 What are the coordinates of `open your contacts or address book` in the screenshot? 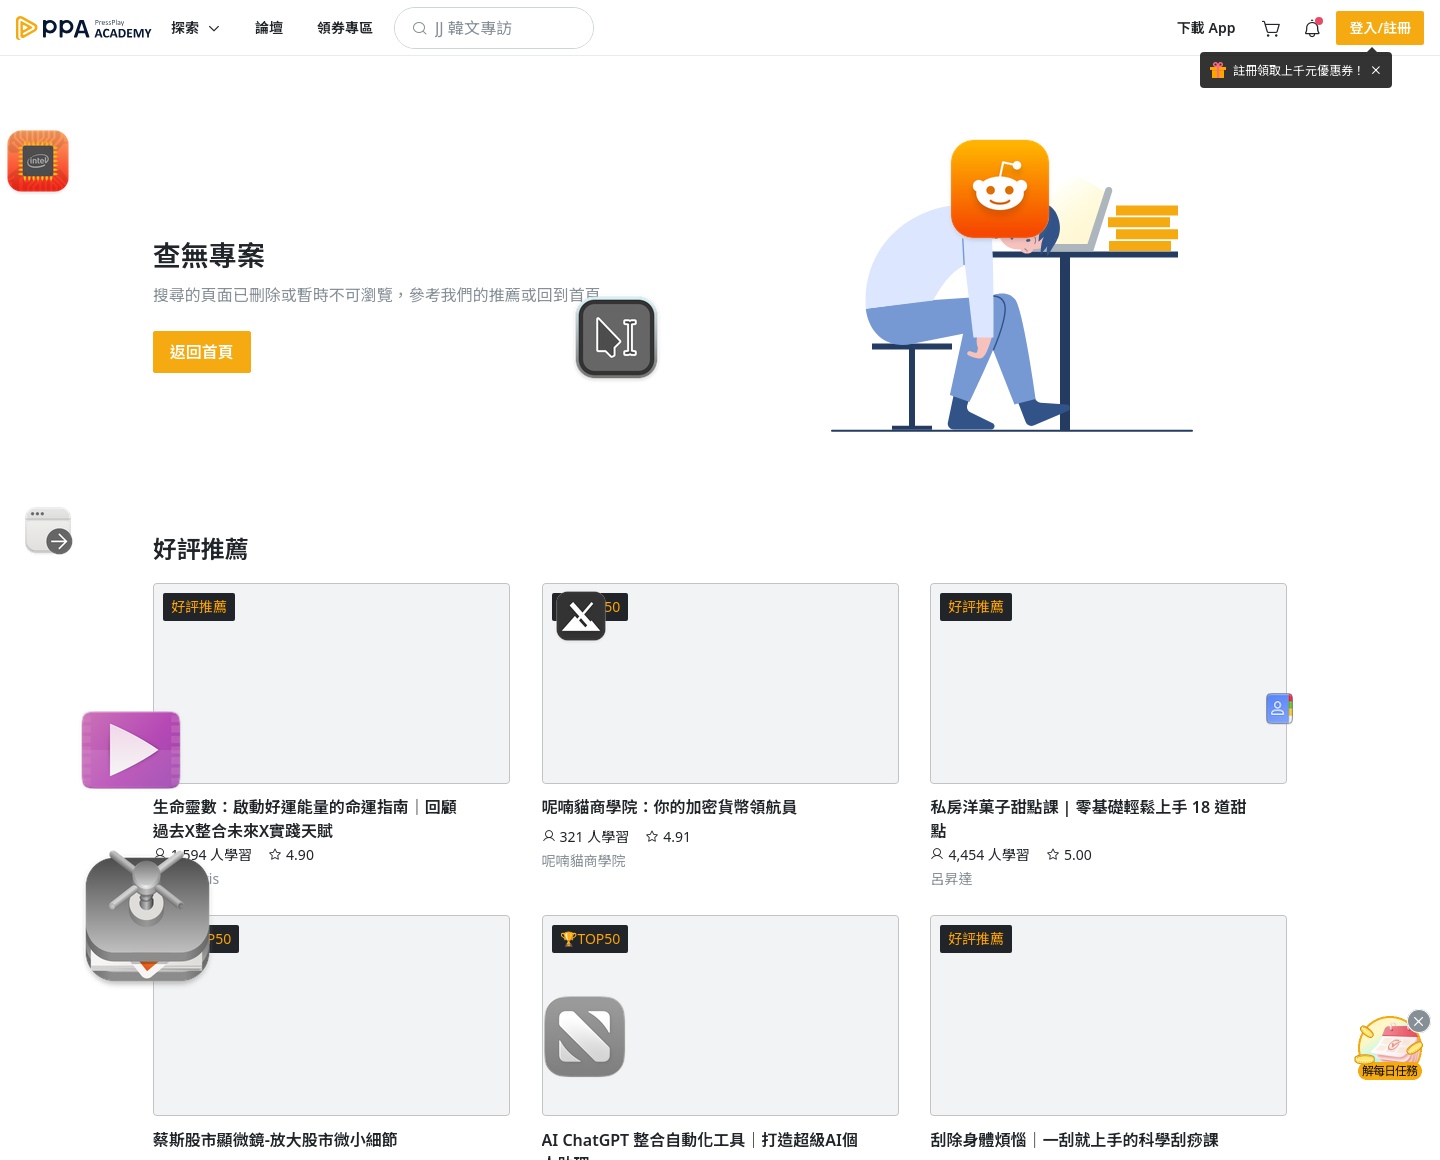 It's located at (1279, 708).